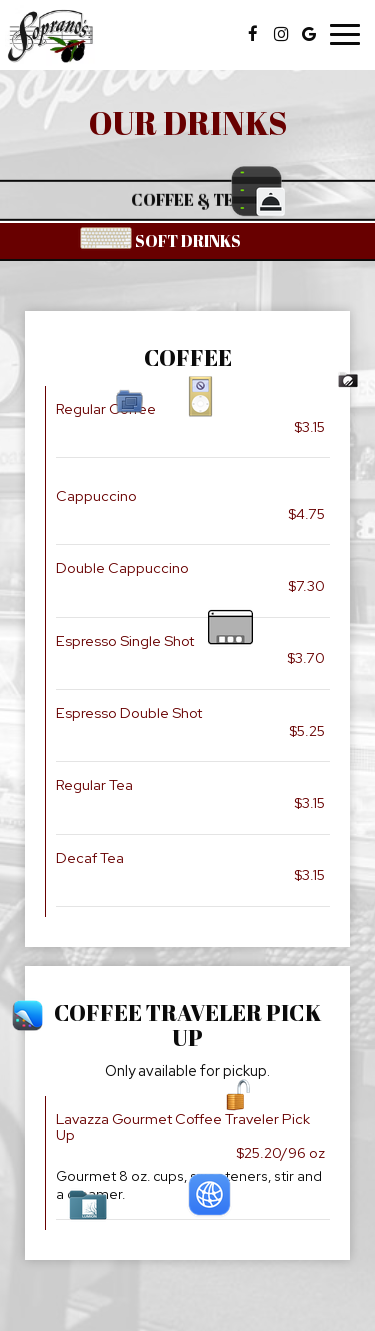 This screenshot has height=1331, width=375. What do you see at coordinates (348, 380) in the screenshot?
I see `folder containing PlanetScale database files` at bounding box center [348, 380].